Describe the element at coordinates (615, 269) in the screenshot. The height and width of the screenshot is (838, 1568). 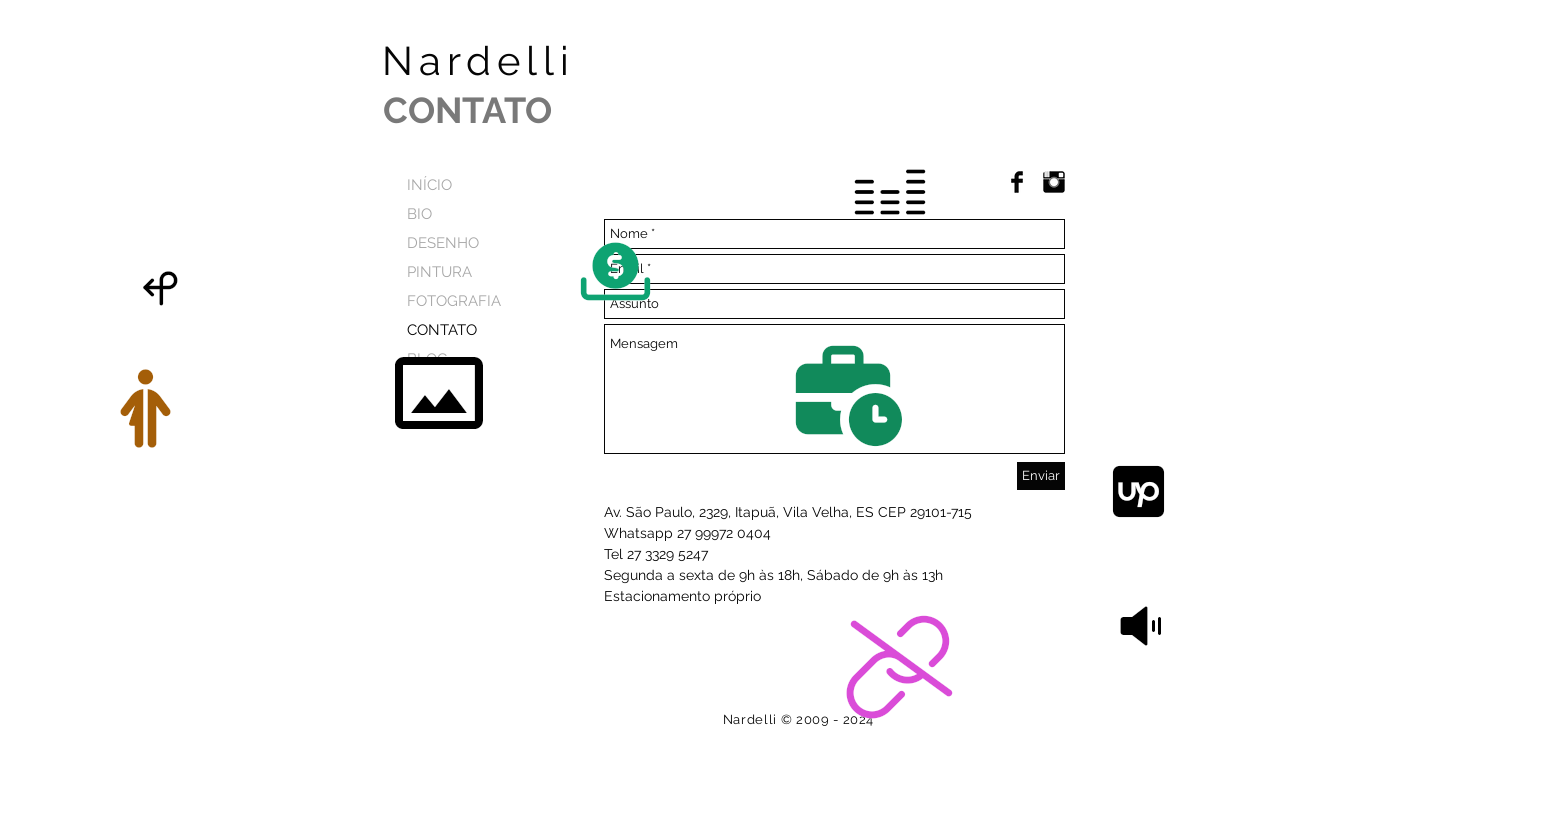
I see `make a donation` at that location.